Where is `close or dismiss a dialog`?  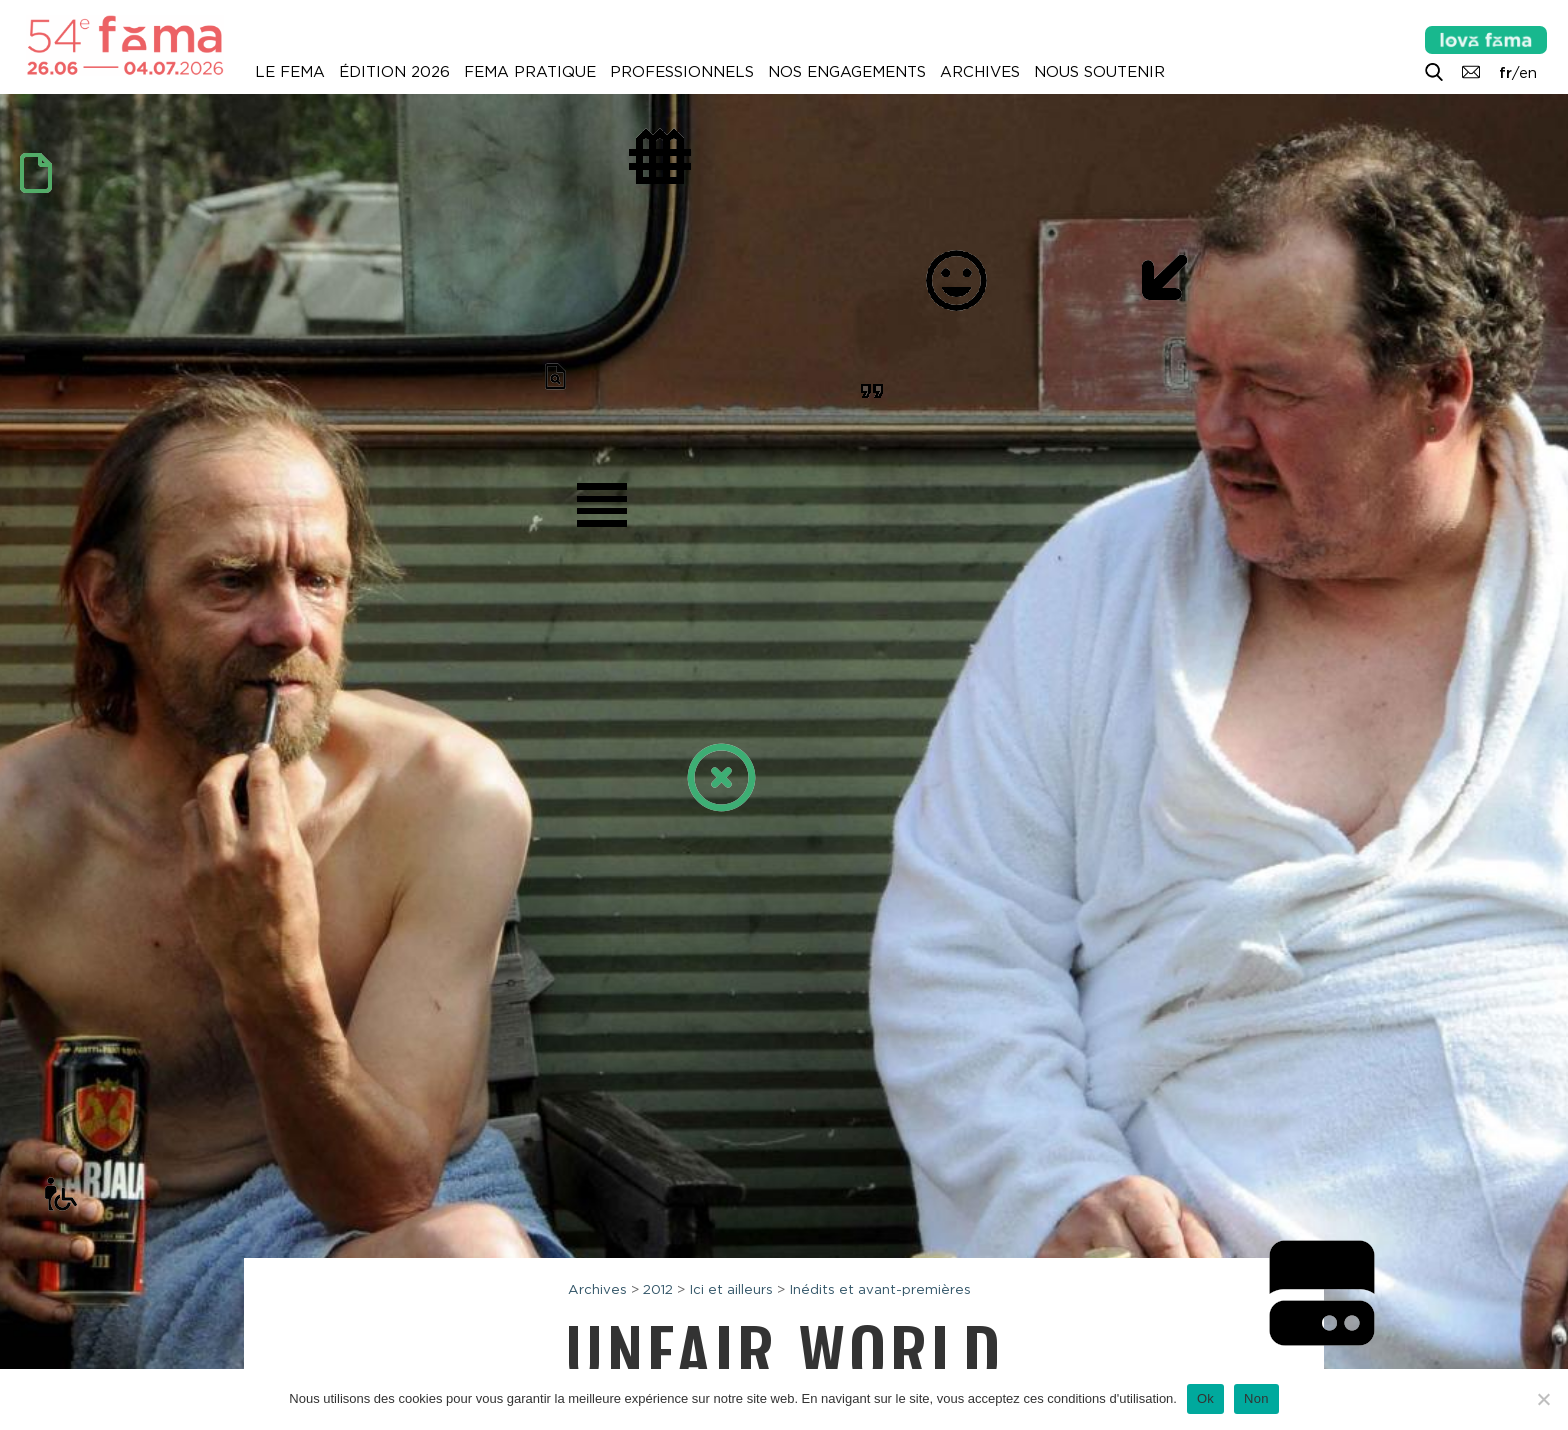 close or dismiss a dialog is located at coordinates (721, 777).